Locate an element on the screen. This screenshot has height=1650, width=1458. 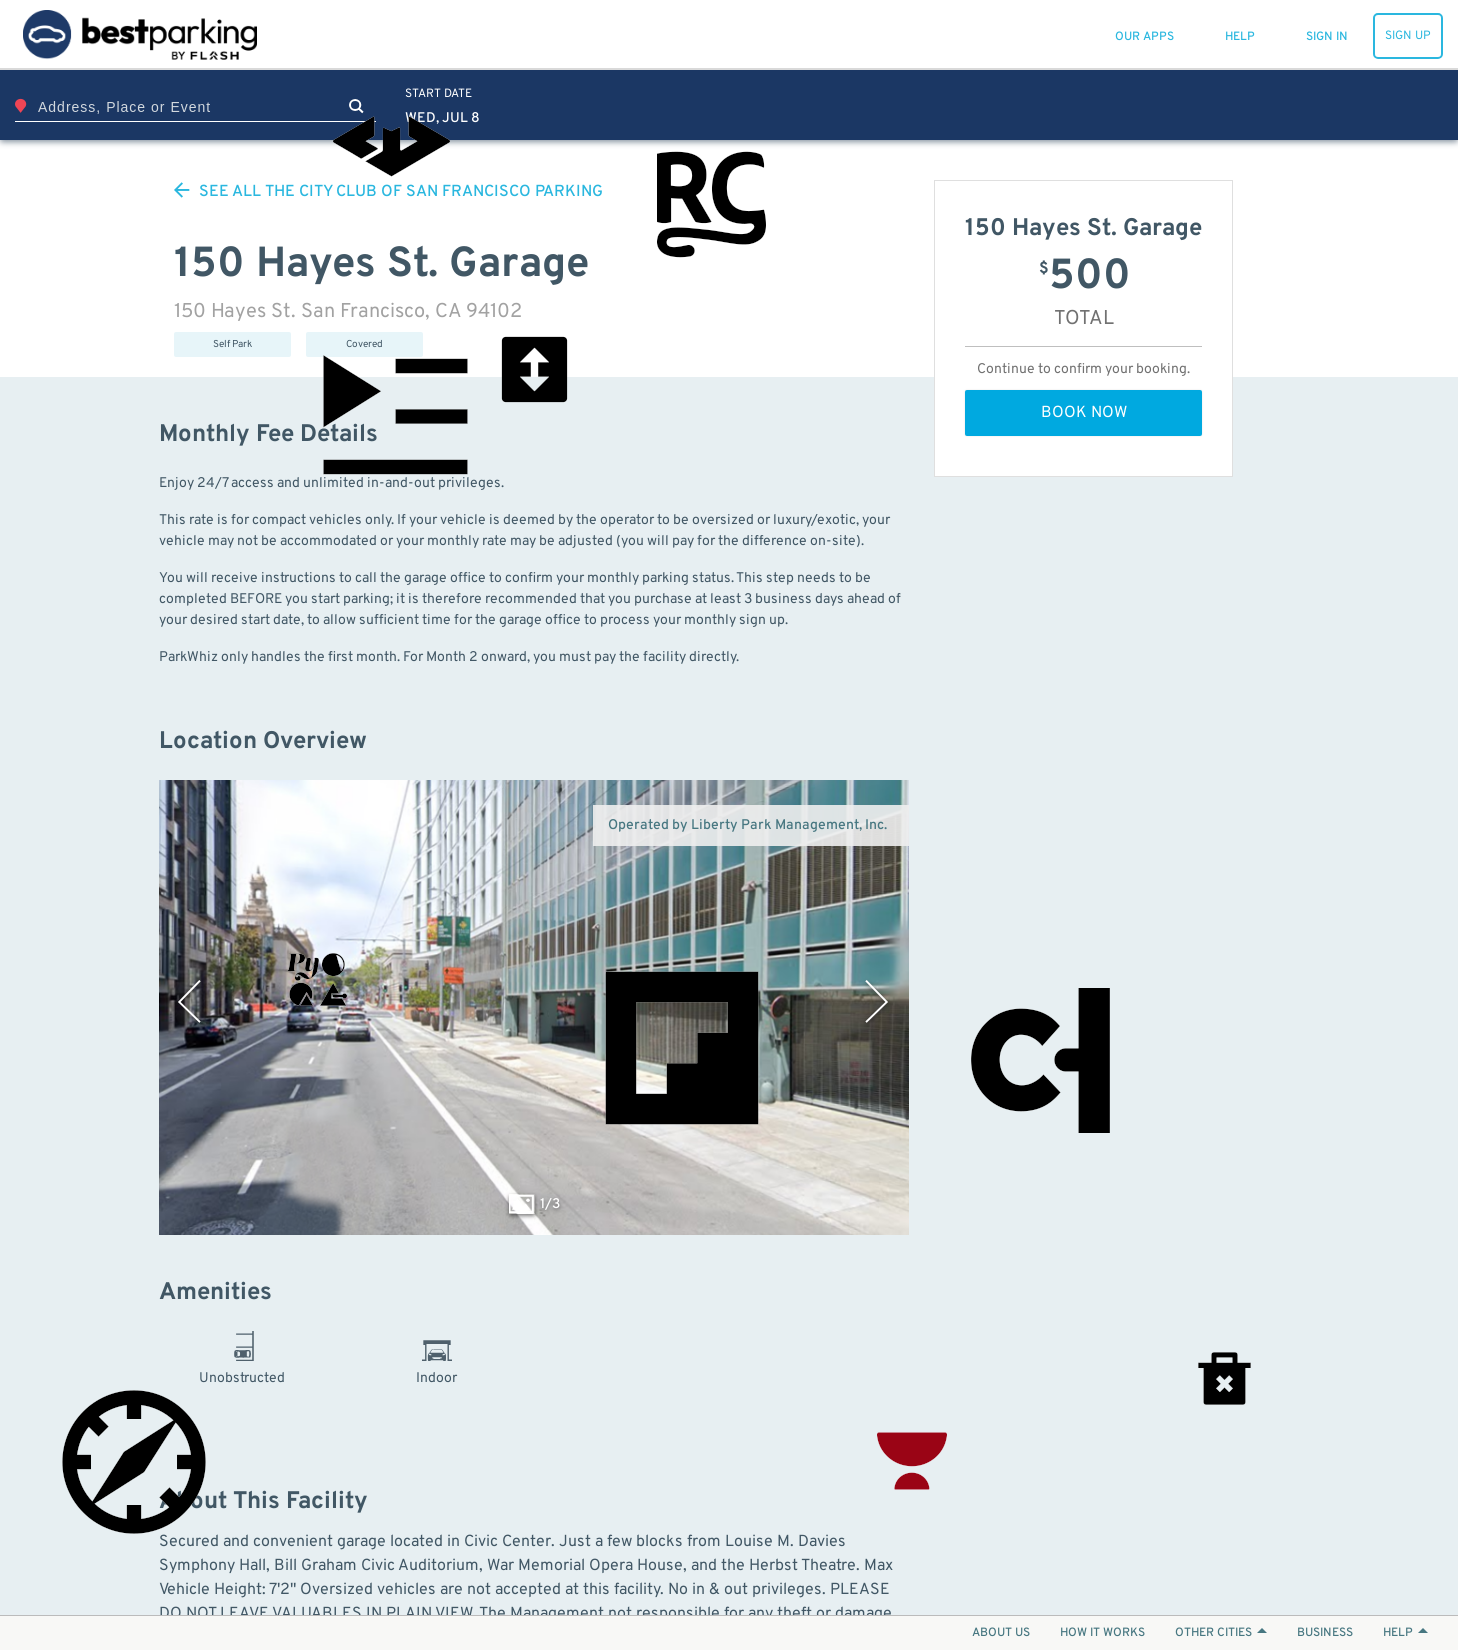
open the unacademy learning app is located at coordinates (912, 1461).